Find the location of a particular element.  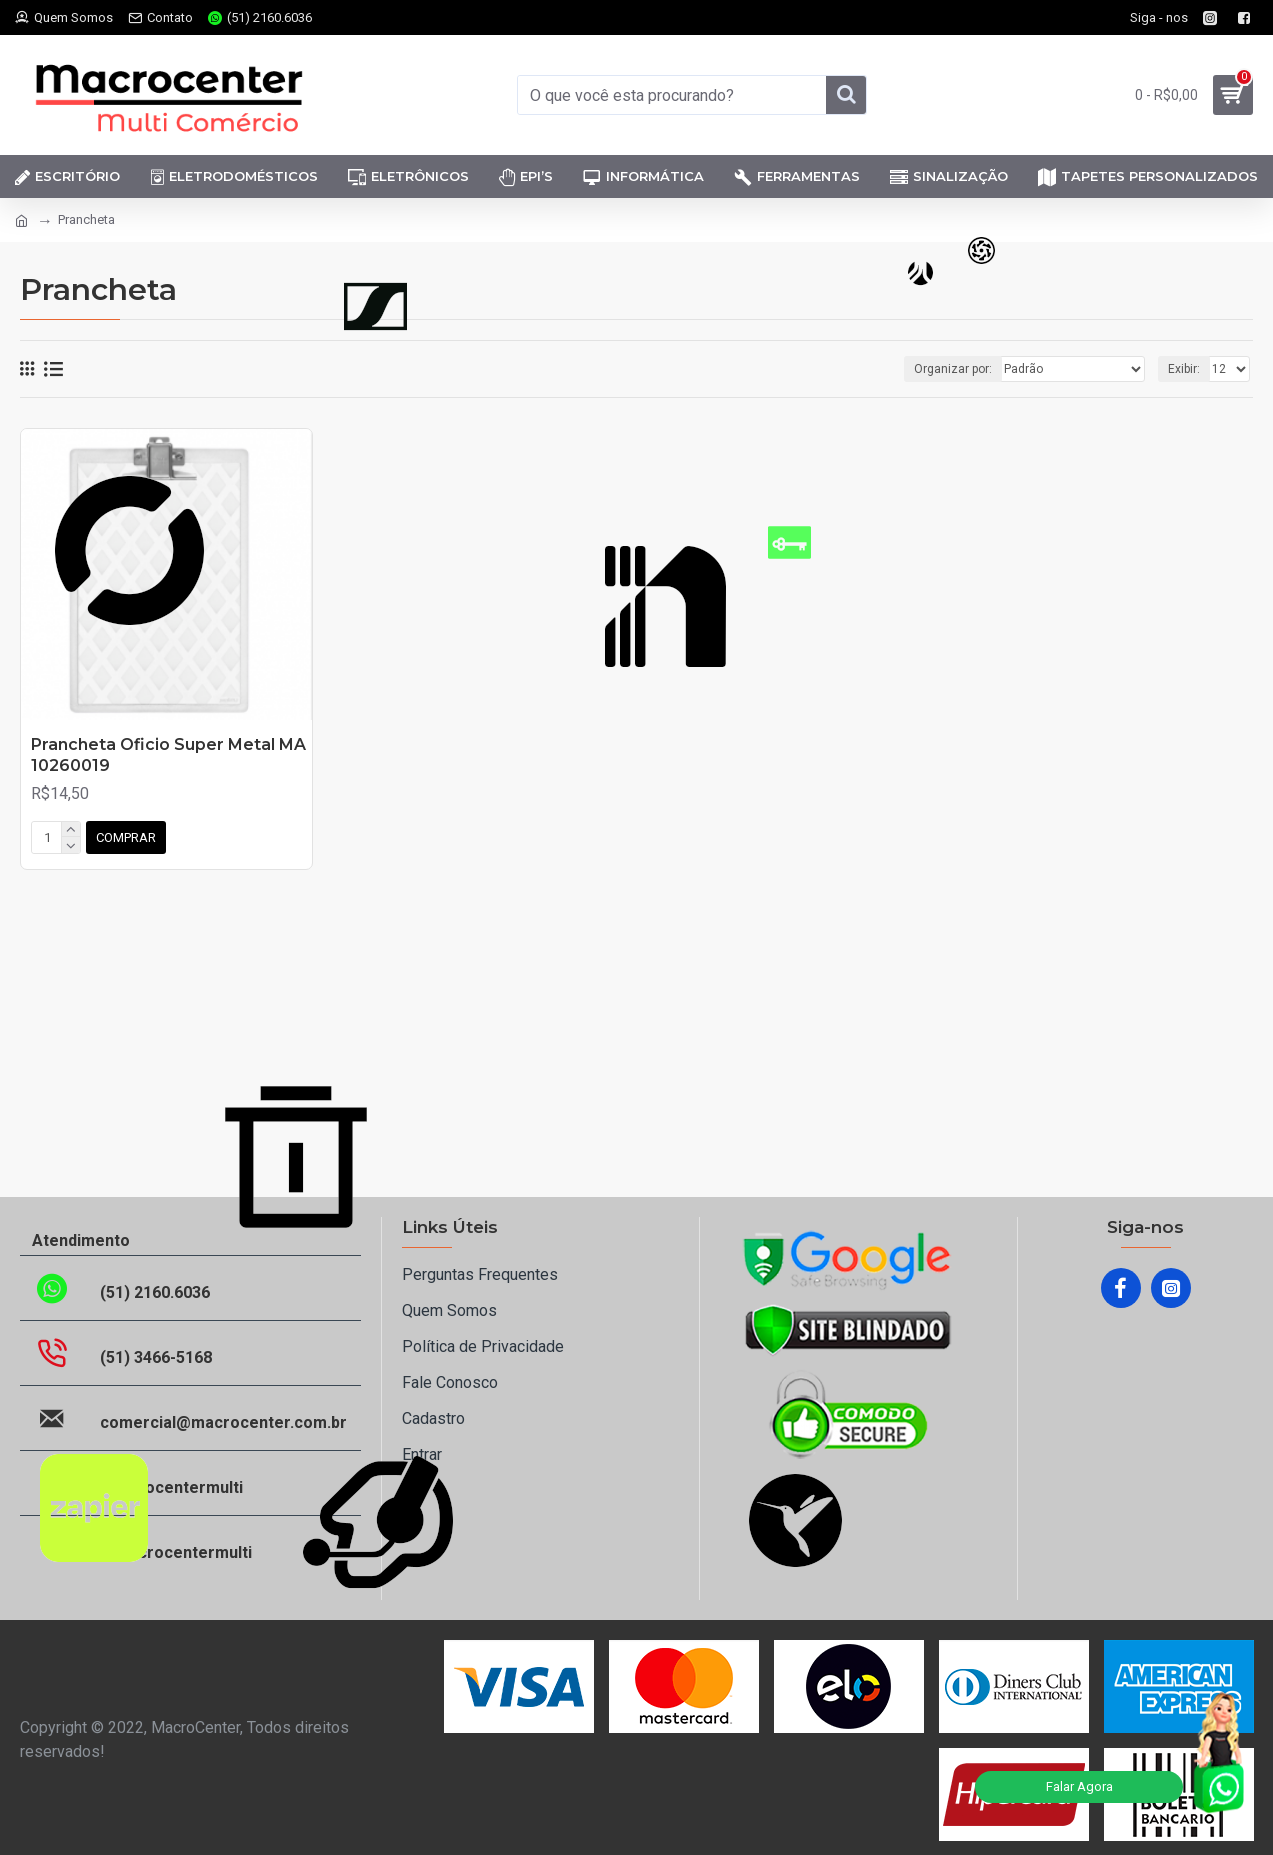

roots development framework logo is located at coordinates (920, 273).